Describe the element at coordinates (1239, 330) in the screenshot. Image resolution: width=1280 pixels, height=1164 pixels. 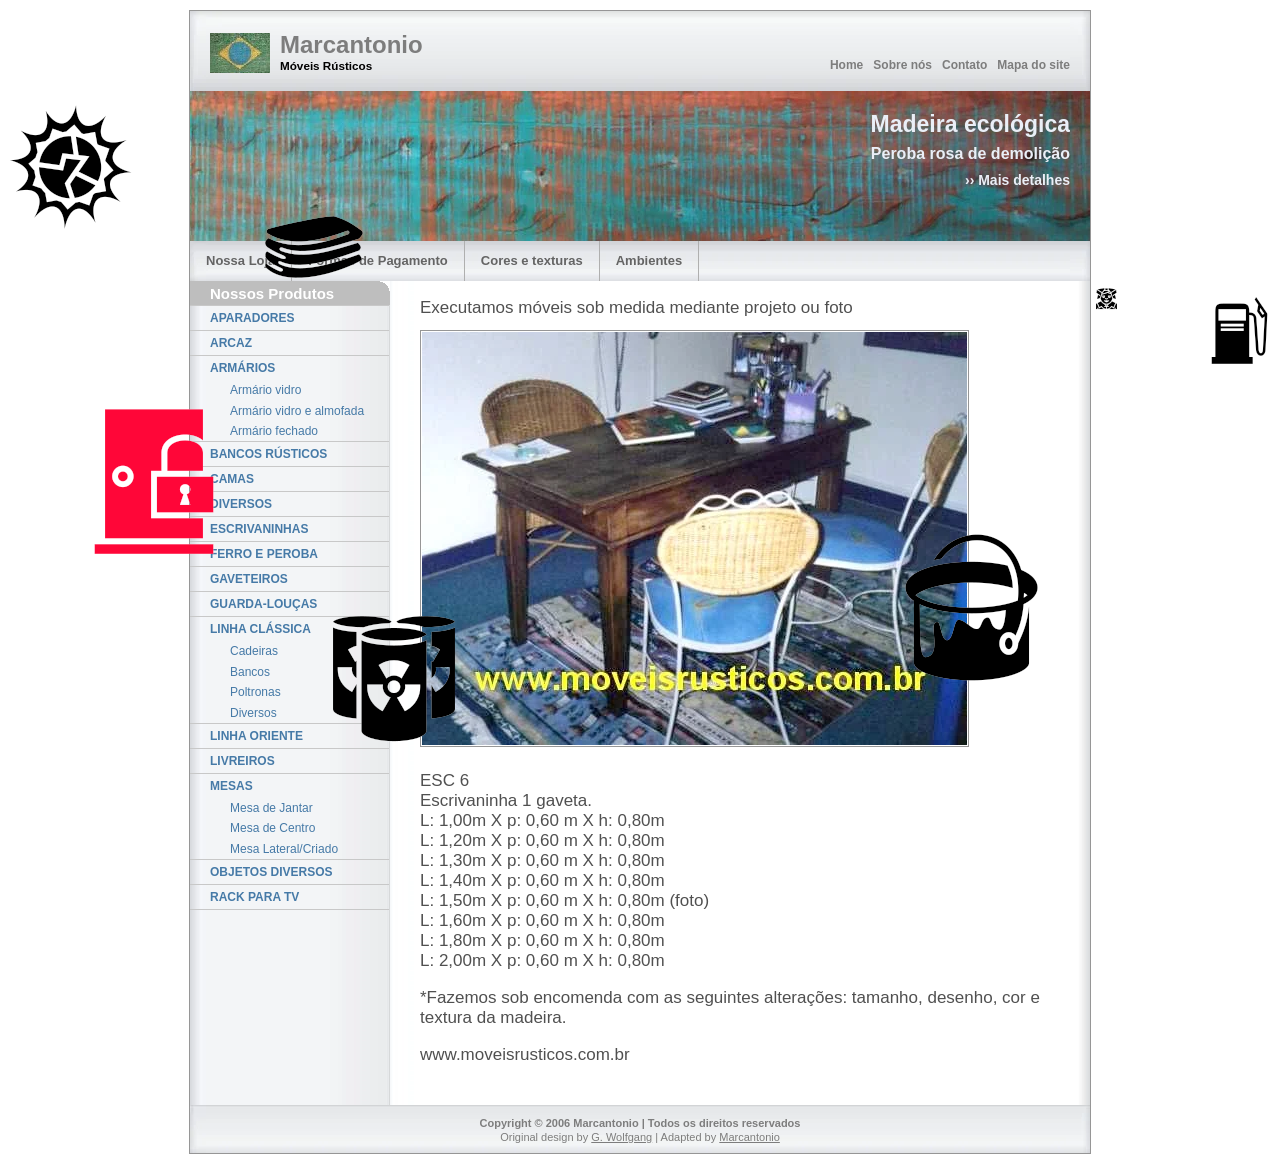
I see `find nearby gas stations` at that location.